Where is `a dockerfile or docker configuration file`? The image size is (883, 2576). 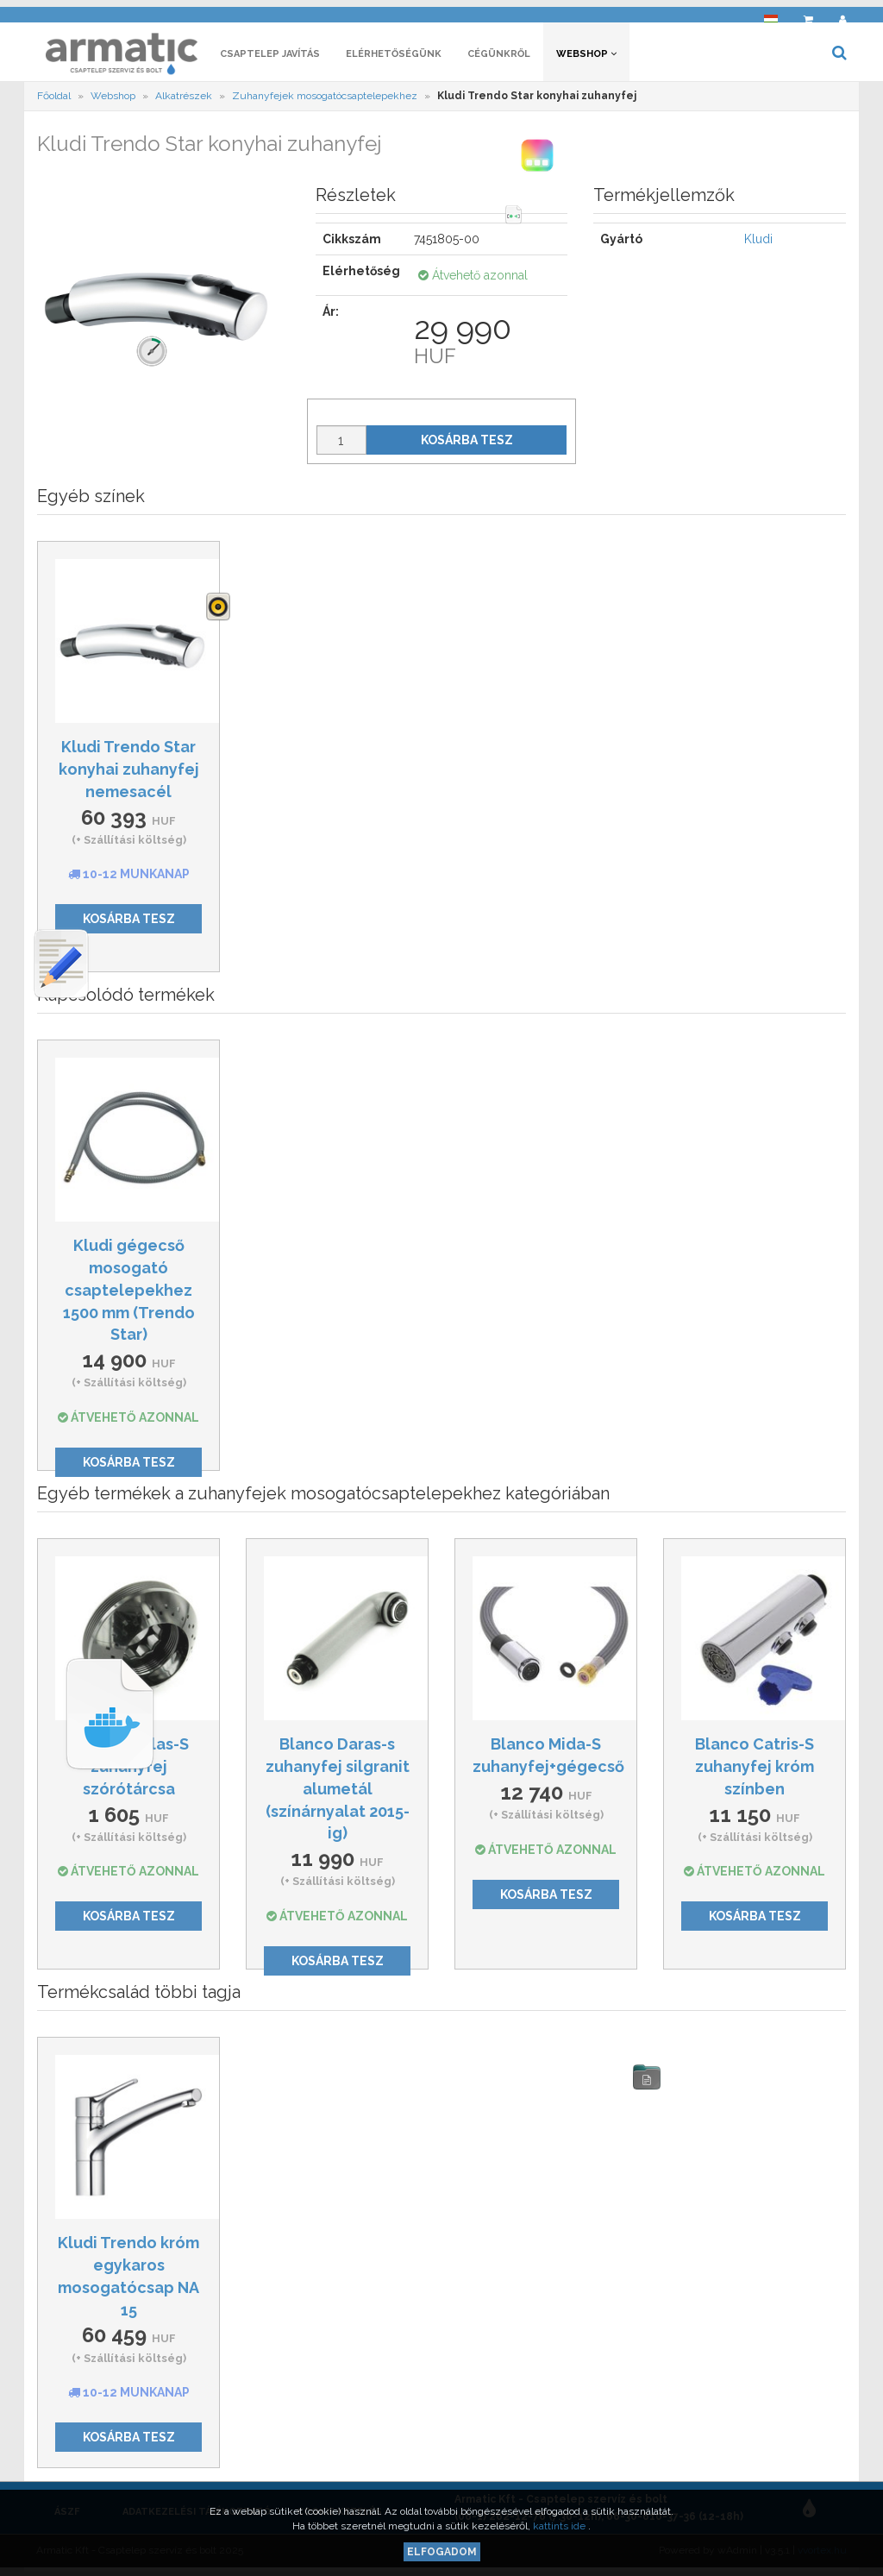 a dockerfile or docker configuration file is located at coordinates (110, 1713).